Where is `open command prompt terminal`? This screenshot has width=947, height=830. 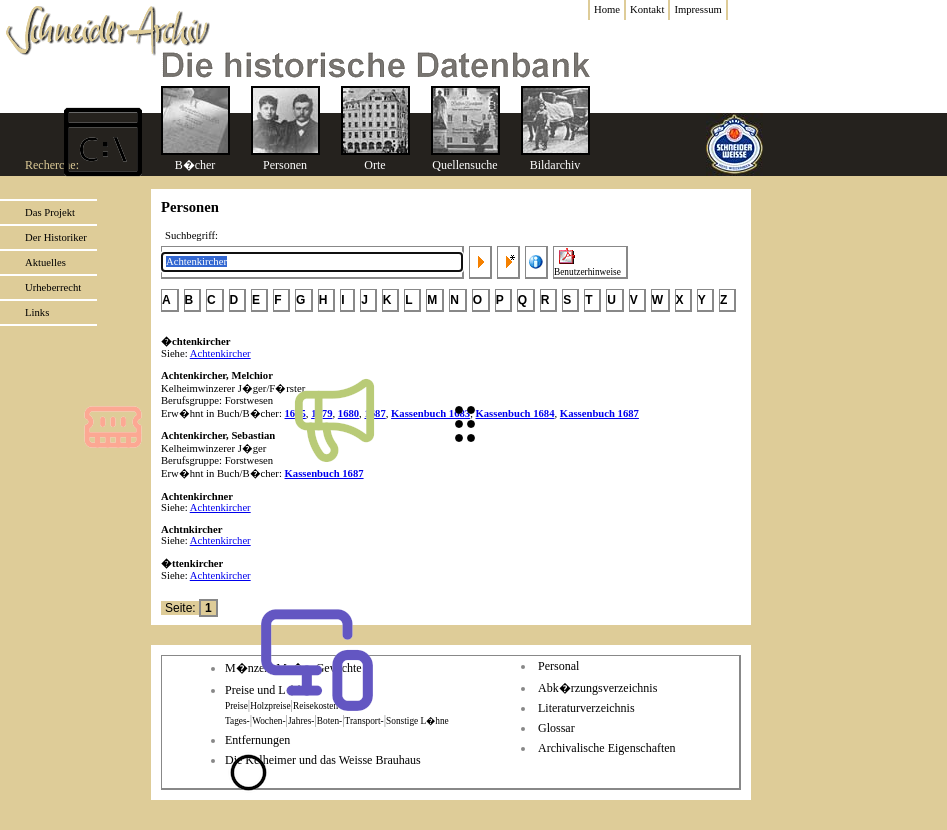
open command prompt terminal is located at coordinates (103, 142).